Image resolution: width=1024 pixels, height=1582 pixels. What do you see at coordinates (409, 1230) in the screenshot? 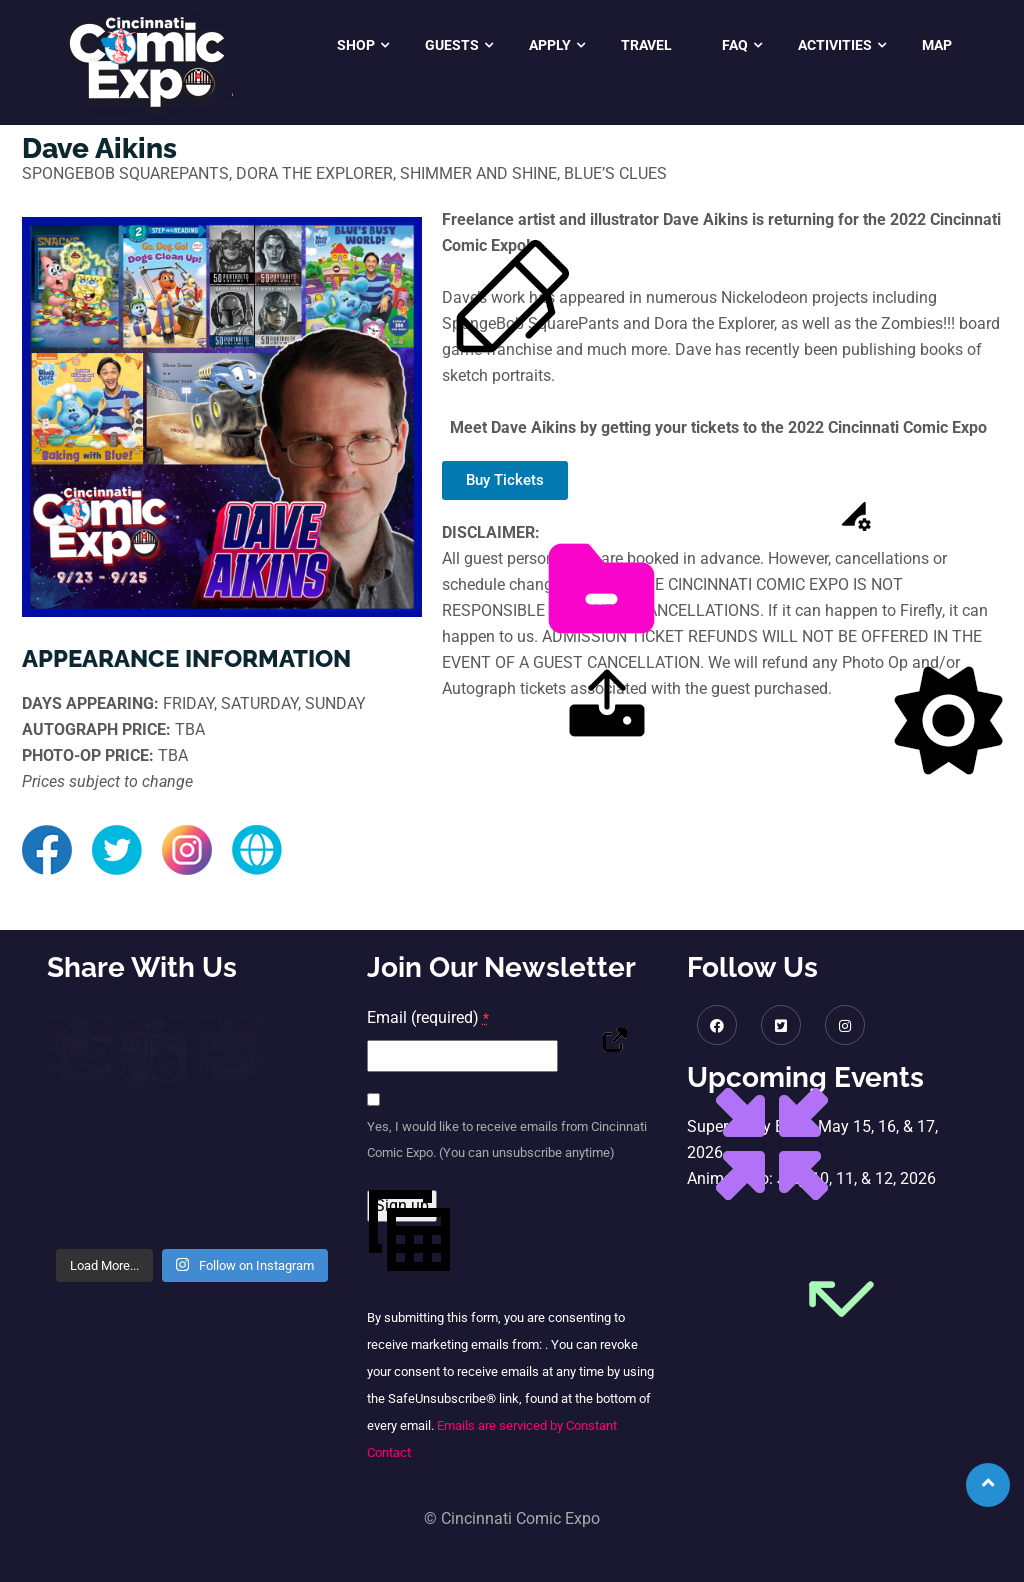
I see `switch to table or grid view` at bounding box center [409, 1230].